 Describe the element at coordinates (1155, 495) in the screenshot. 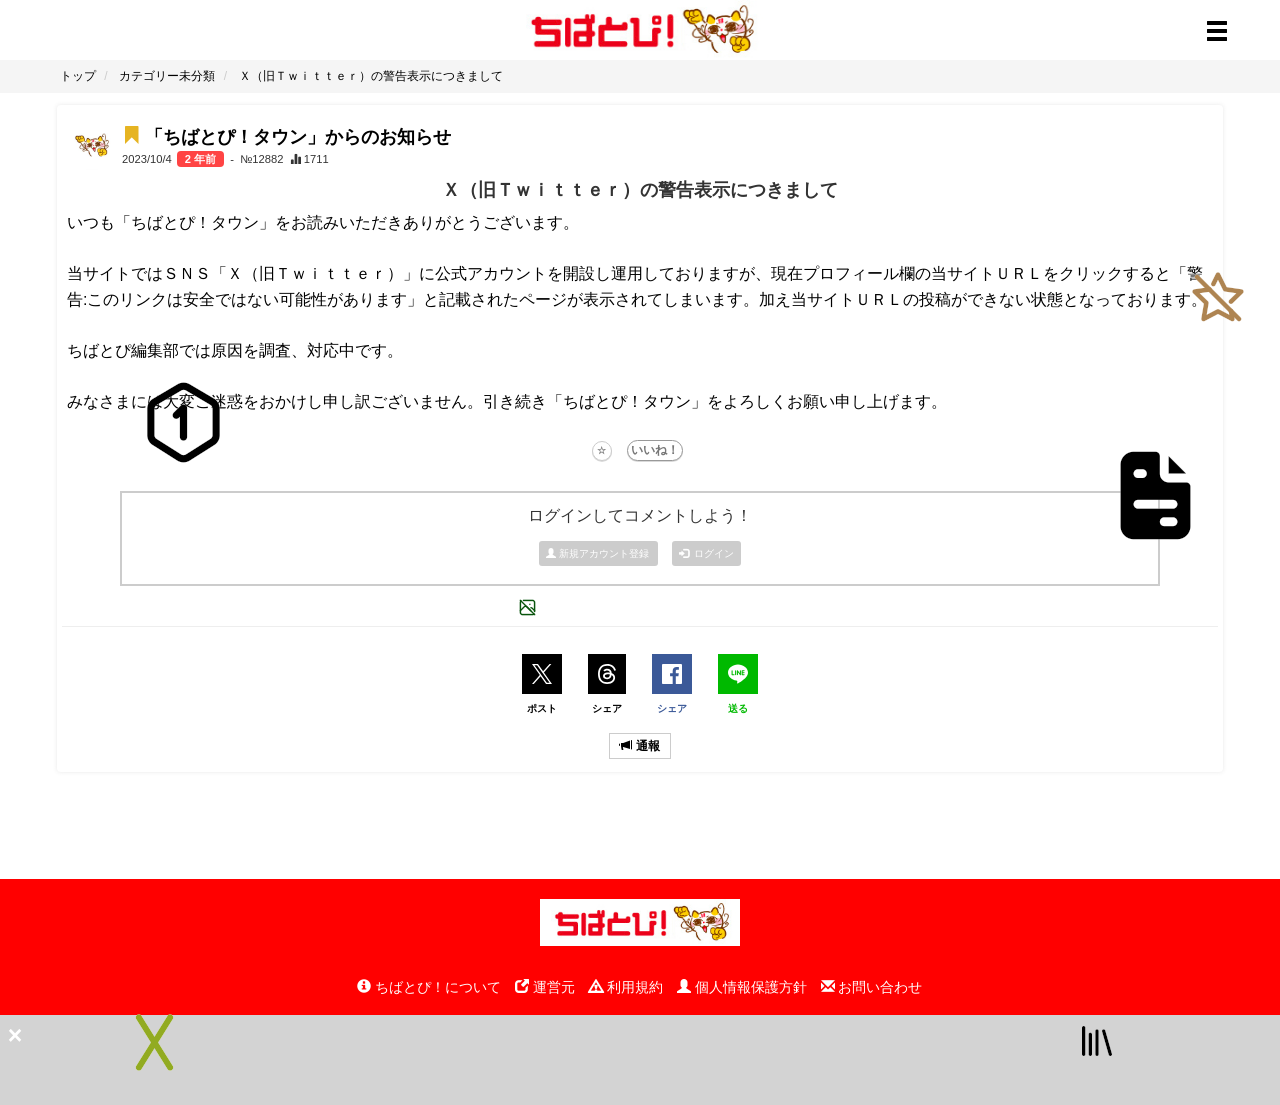

I see `view invoice or billing document` at that location.